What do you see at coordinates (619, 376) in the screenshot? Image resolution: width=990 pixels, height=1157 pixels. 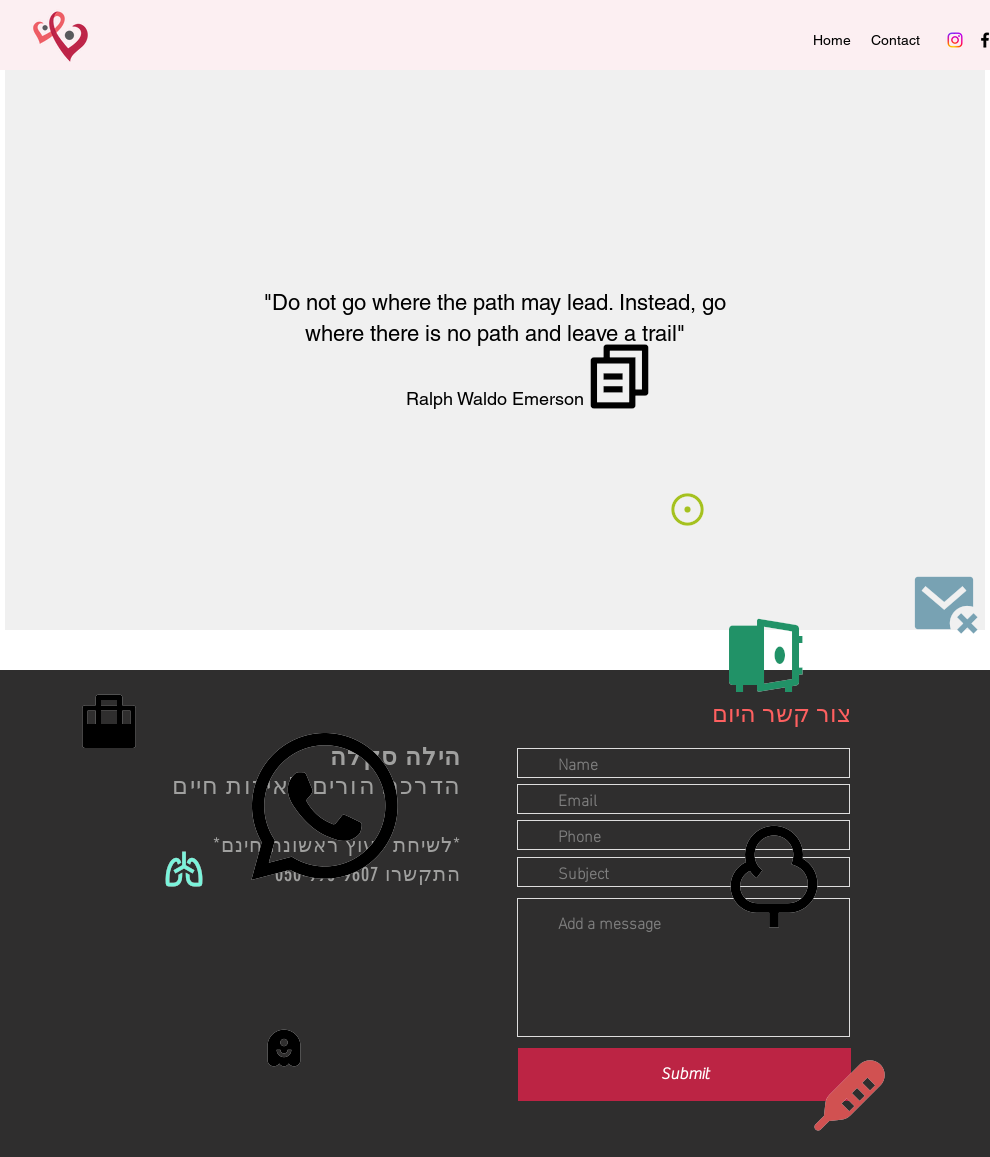 I see `copy file to clipboard` at bounding box center [619, 376].